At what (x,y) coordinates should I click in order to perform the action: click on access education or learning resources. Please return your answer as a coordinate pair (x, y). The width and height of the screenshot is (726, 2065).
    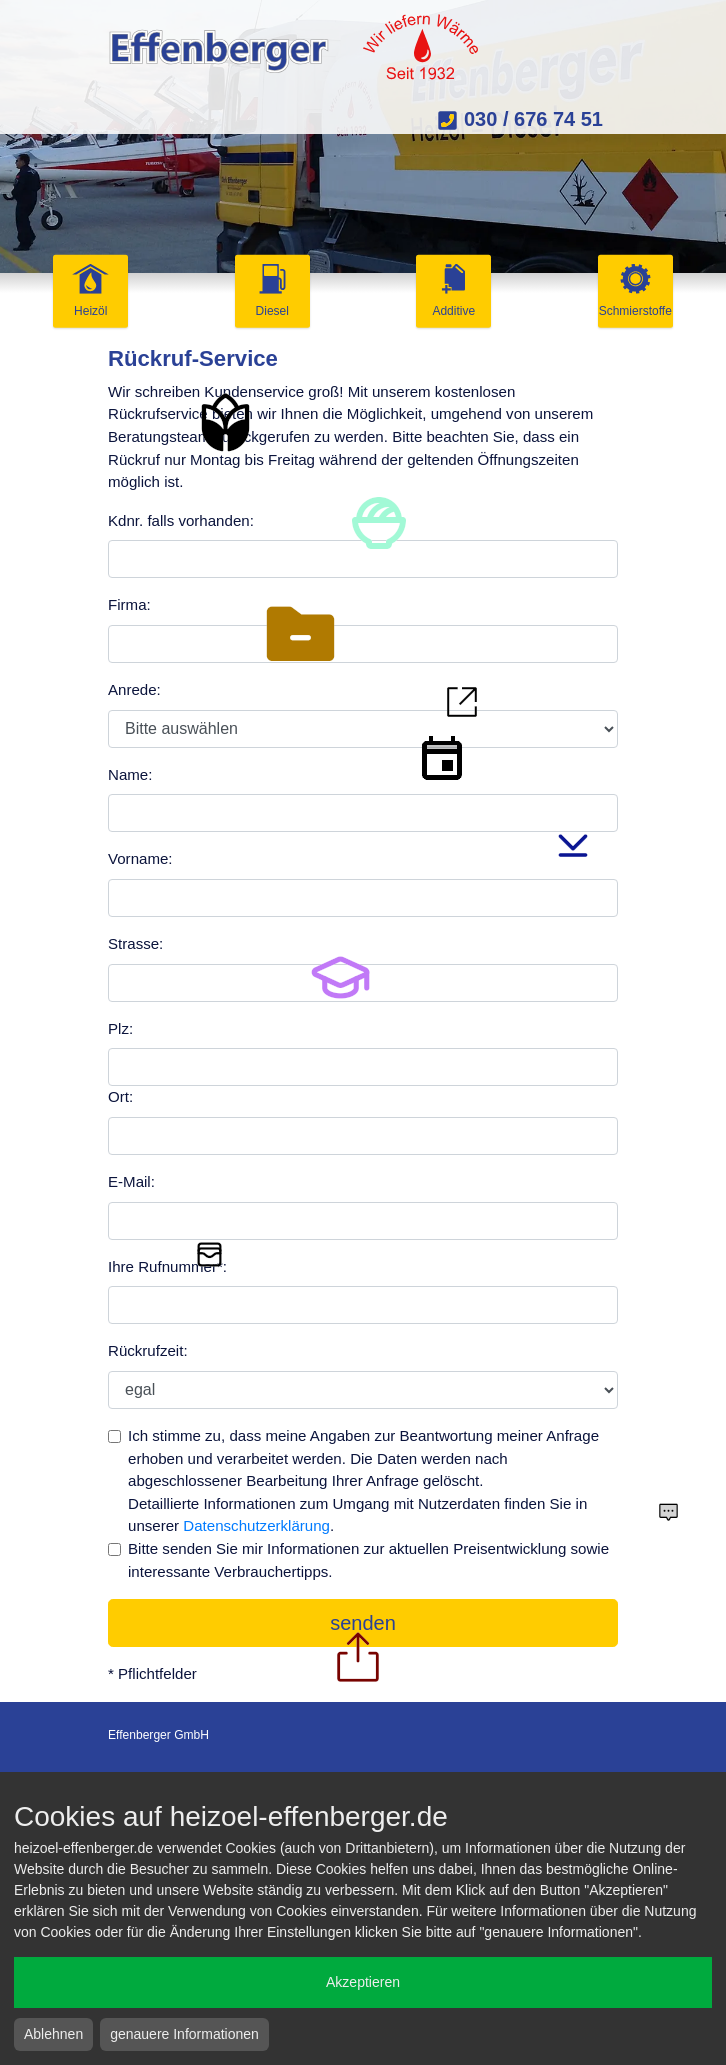
    Looking at the image, I should click on (340, 977).